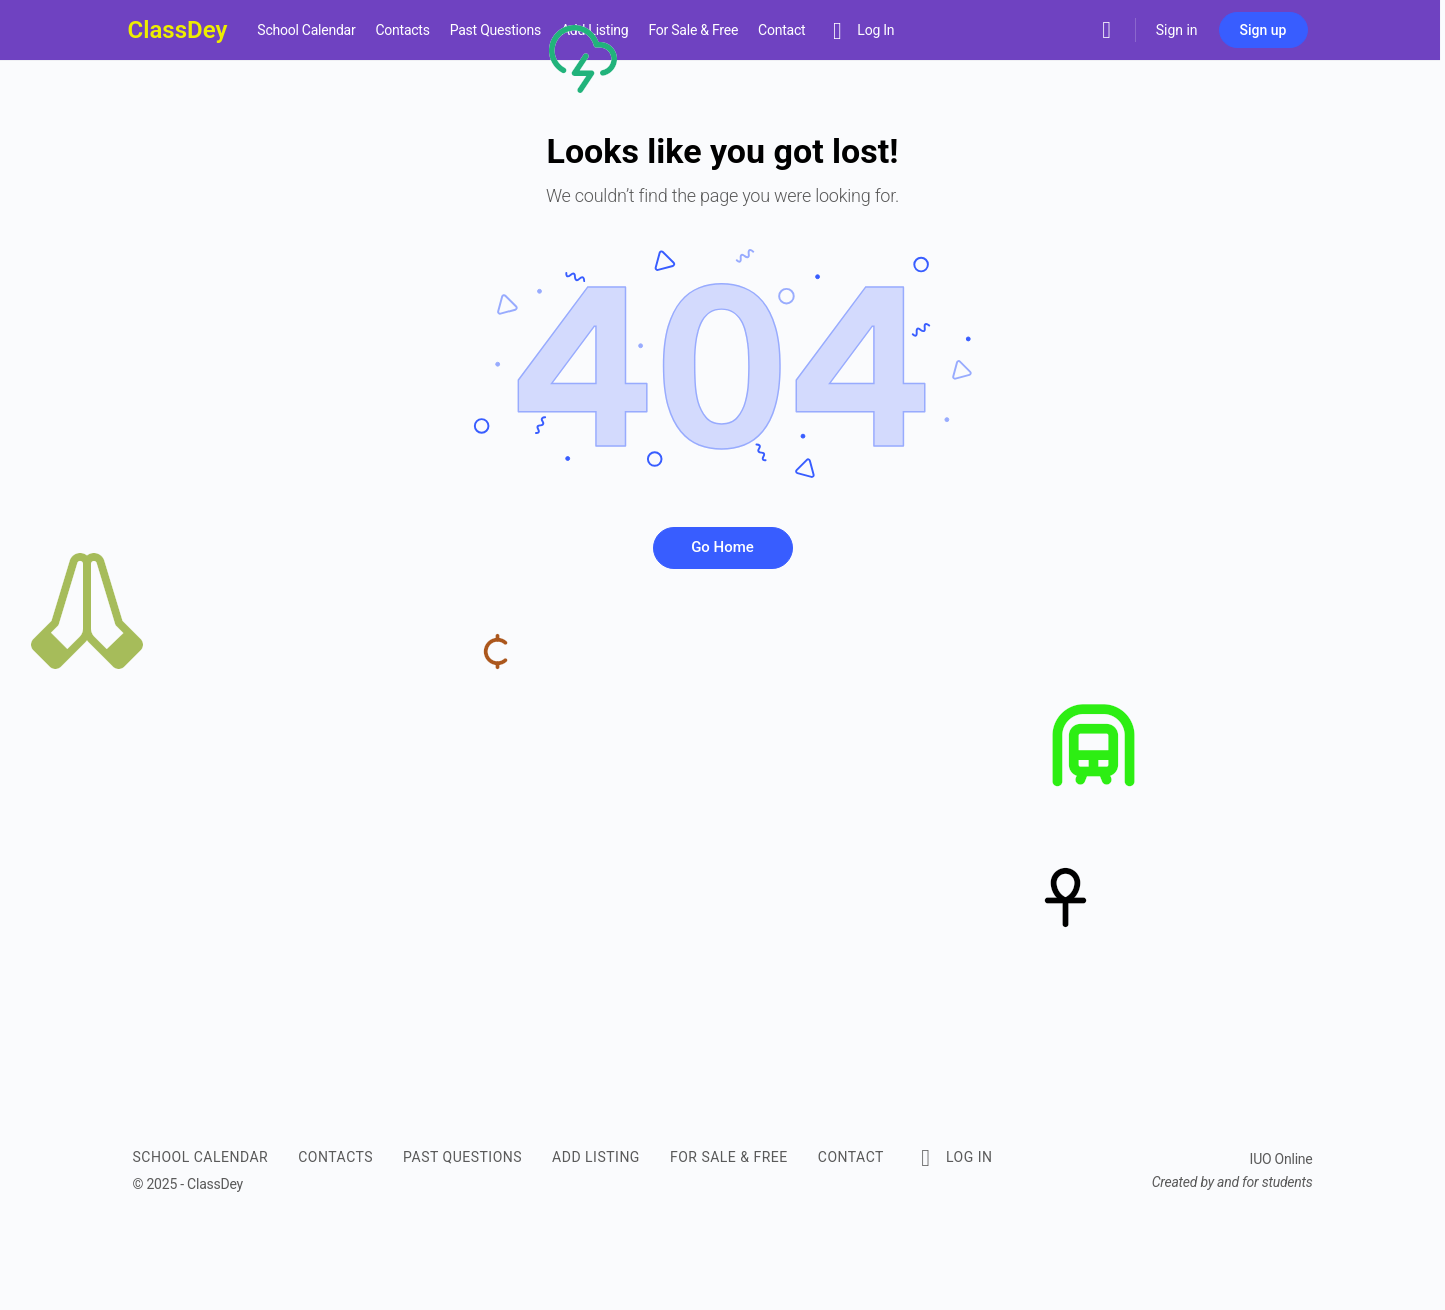 The image size is (1445, 1310). I want to click on view subway or metro transit options, so click(1093, 748).